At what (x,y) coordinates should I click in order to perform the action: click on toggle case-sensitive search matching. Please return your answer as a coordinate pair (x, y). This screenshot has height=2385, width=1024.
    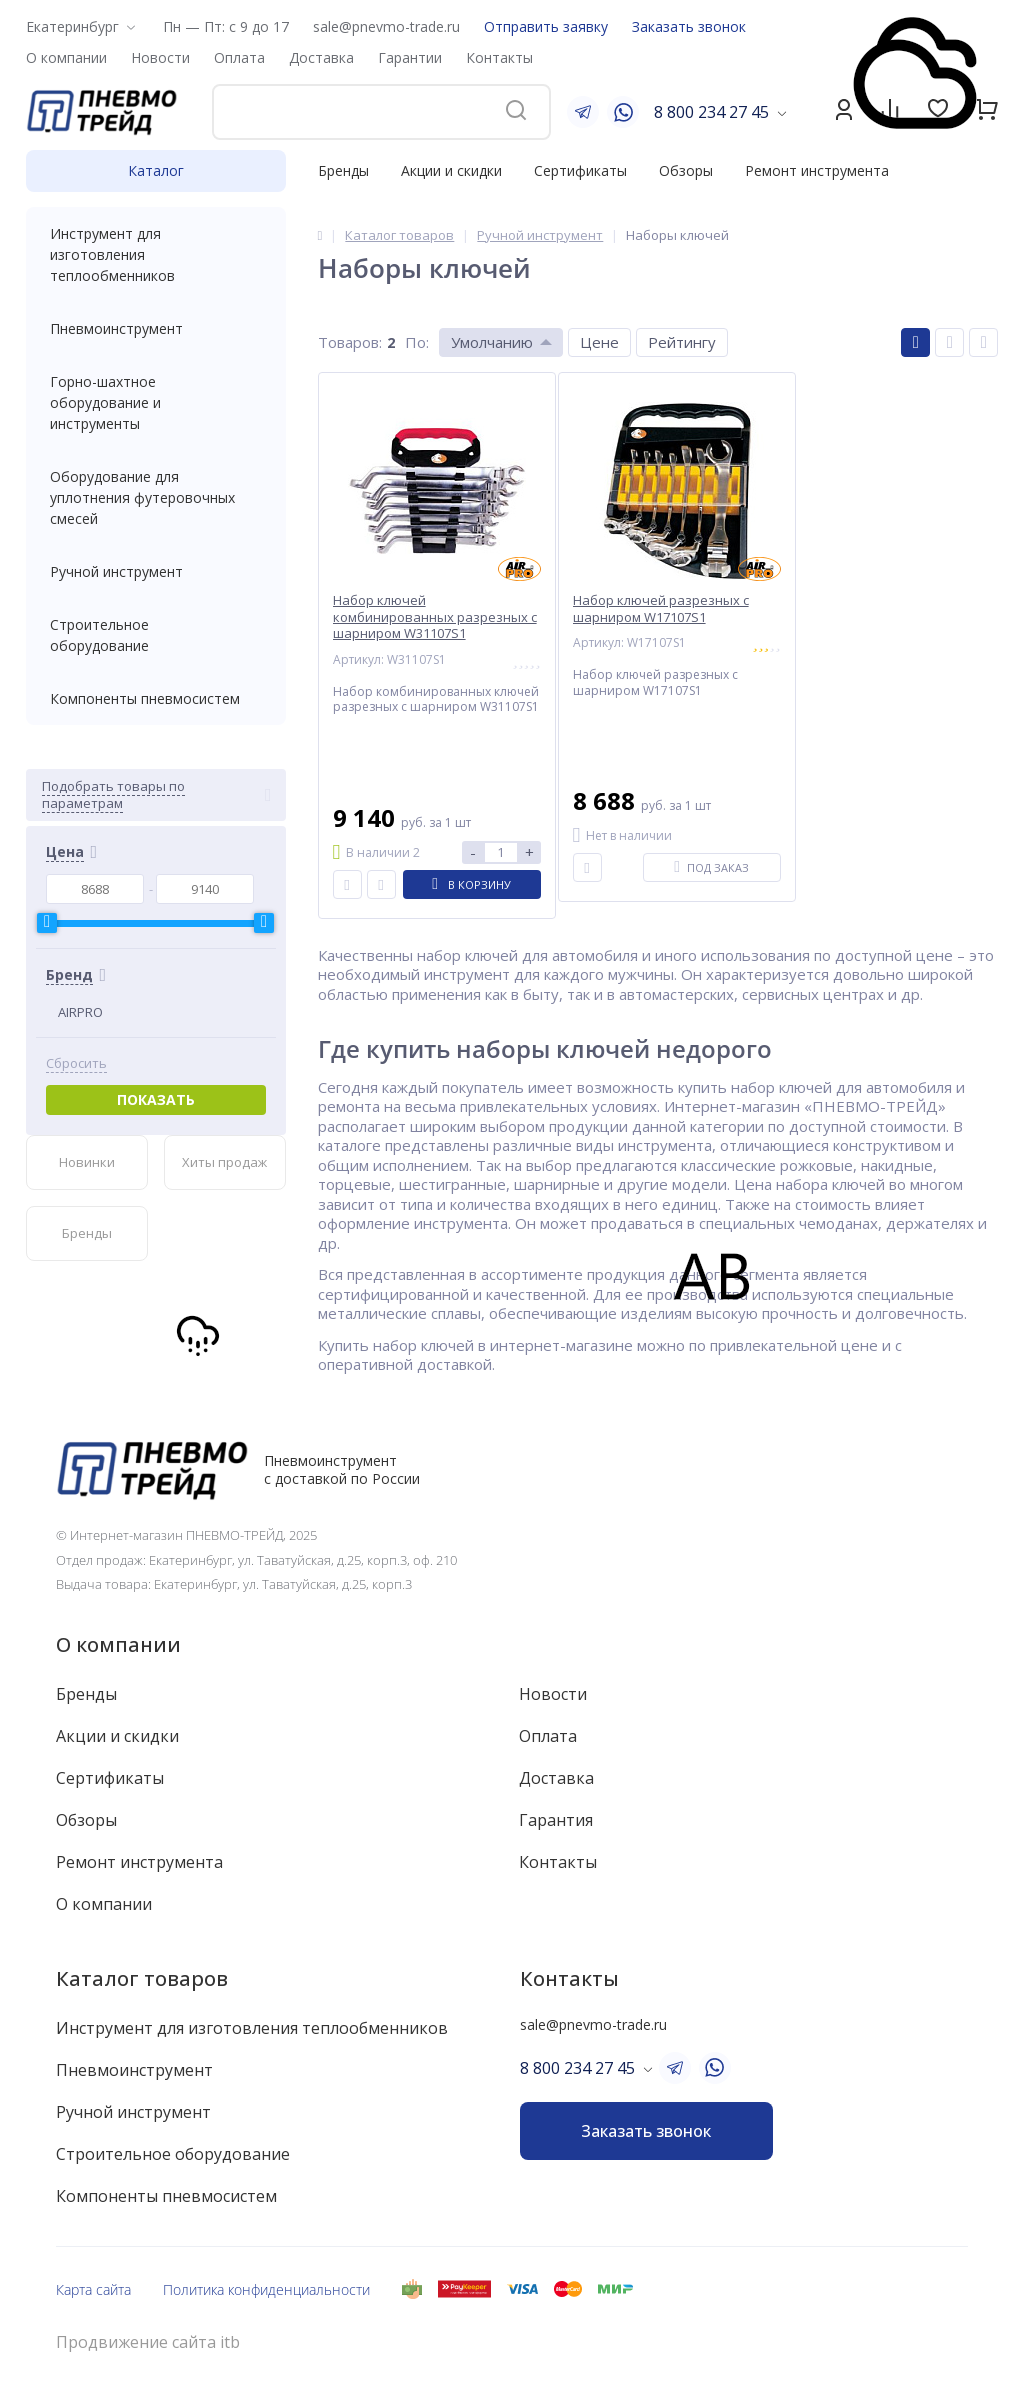
    Looking at the image, I should click on (711, 1281).